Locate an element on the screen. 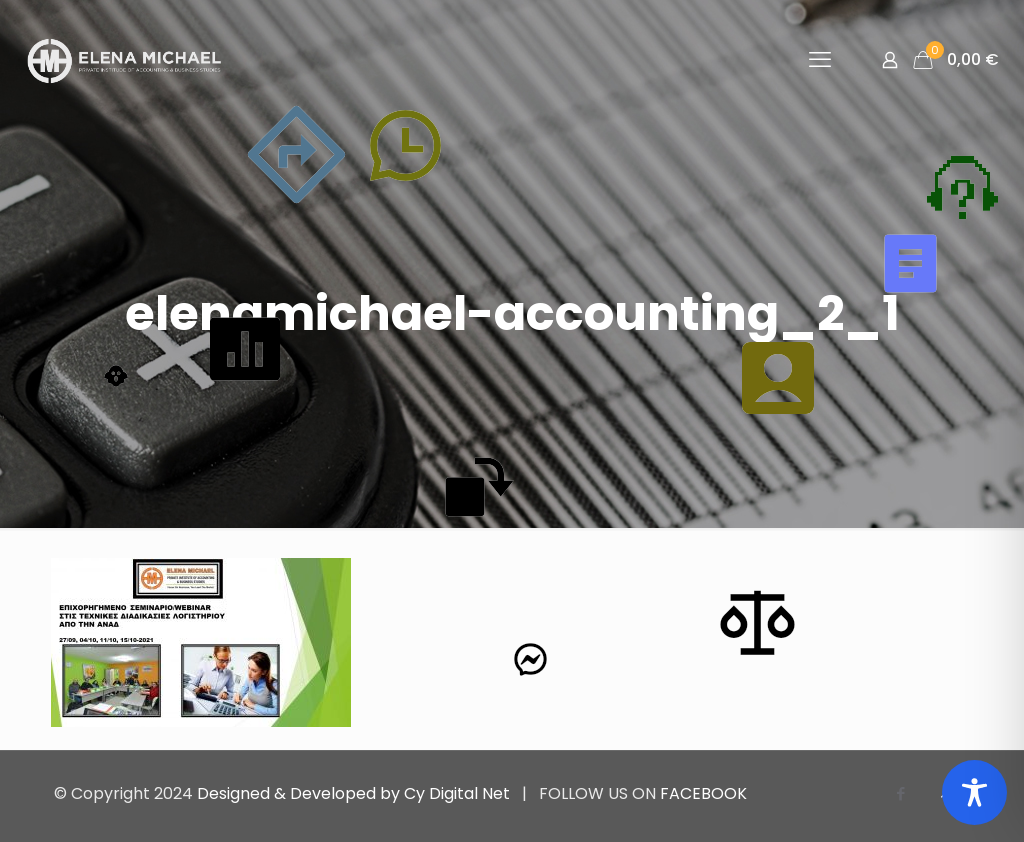 This screenshot has width=1024, height=842. view your account profile is located at coordinates (778, 378).